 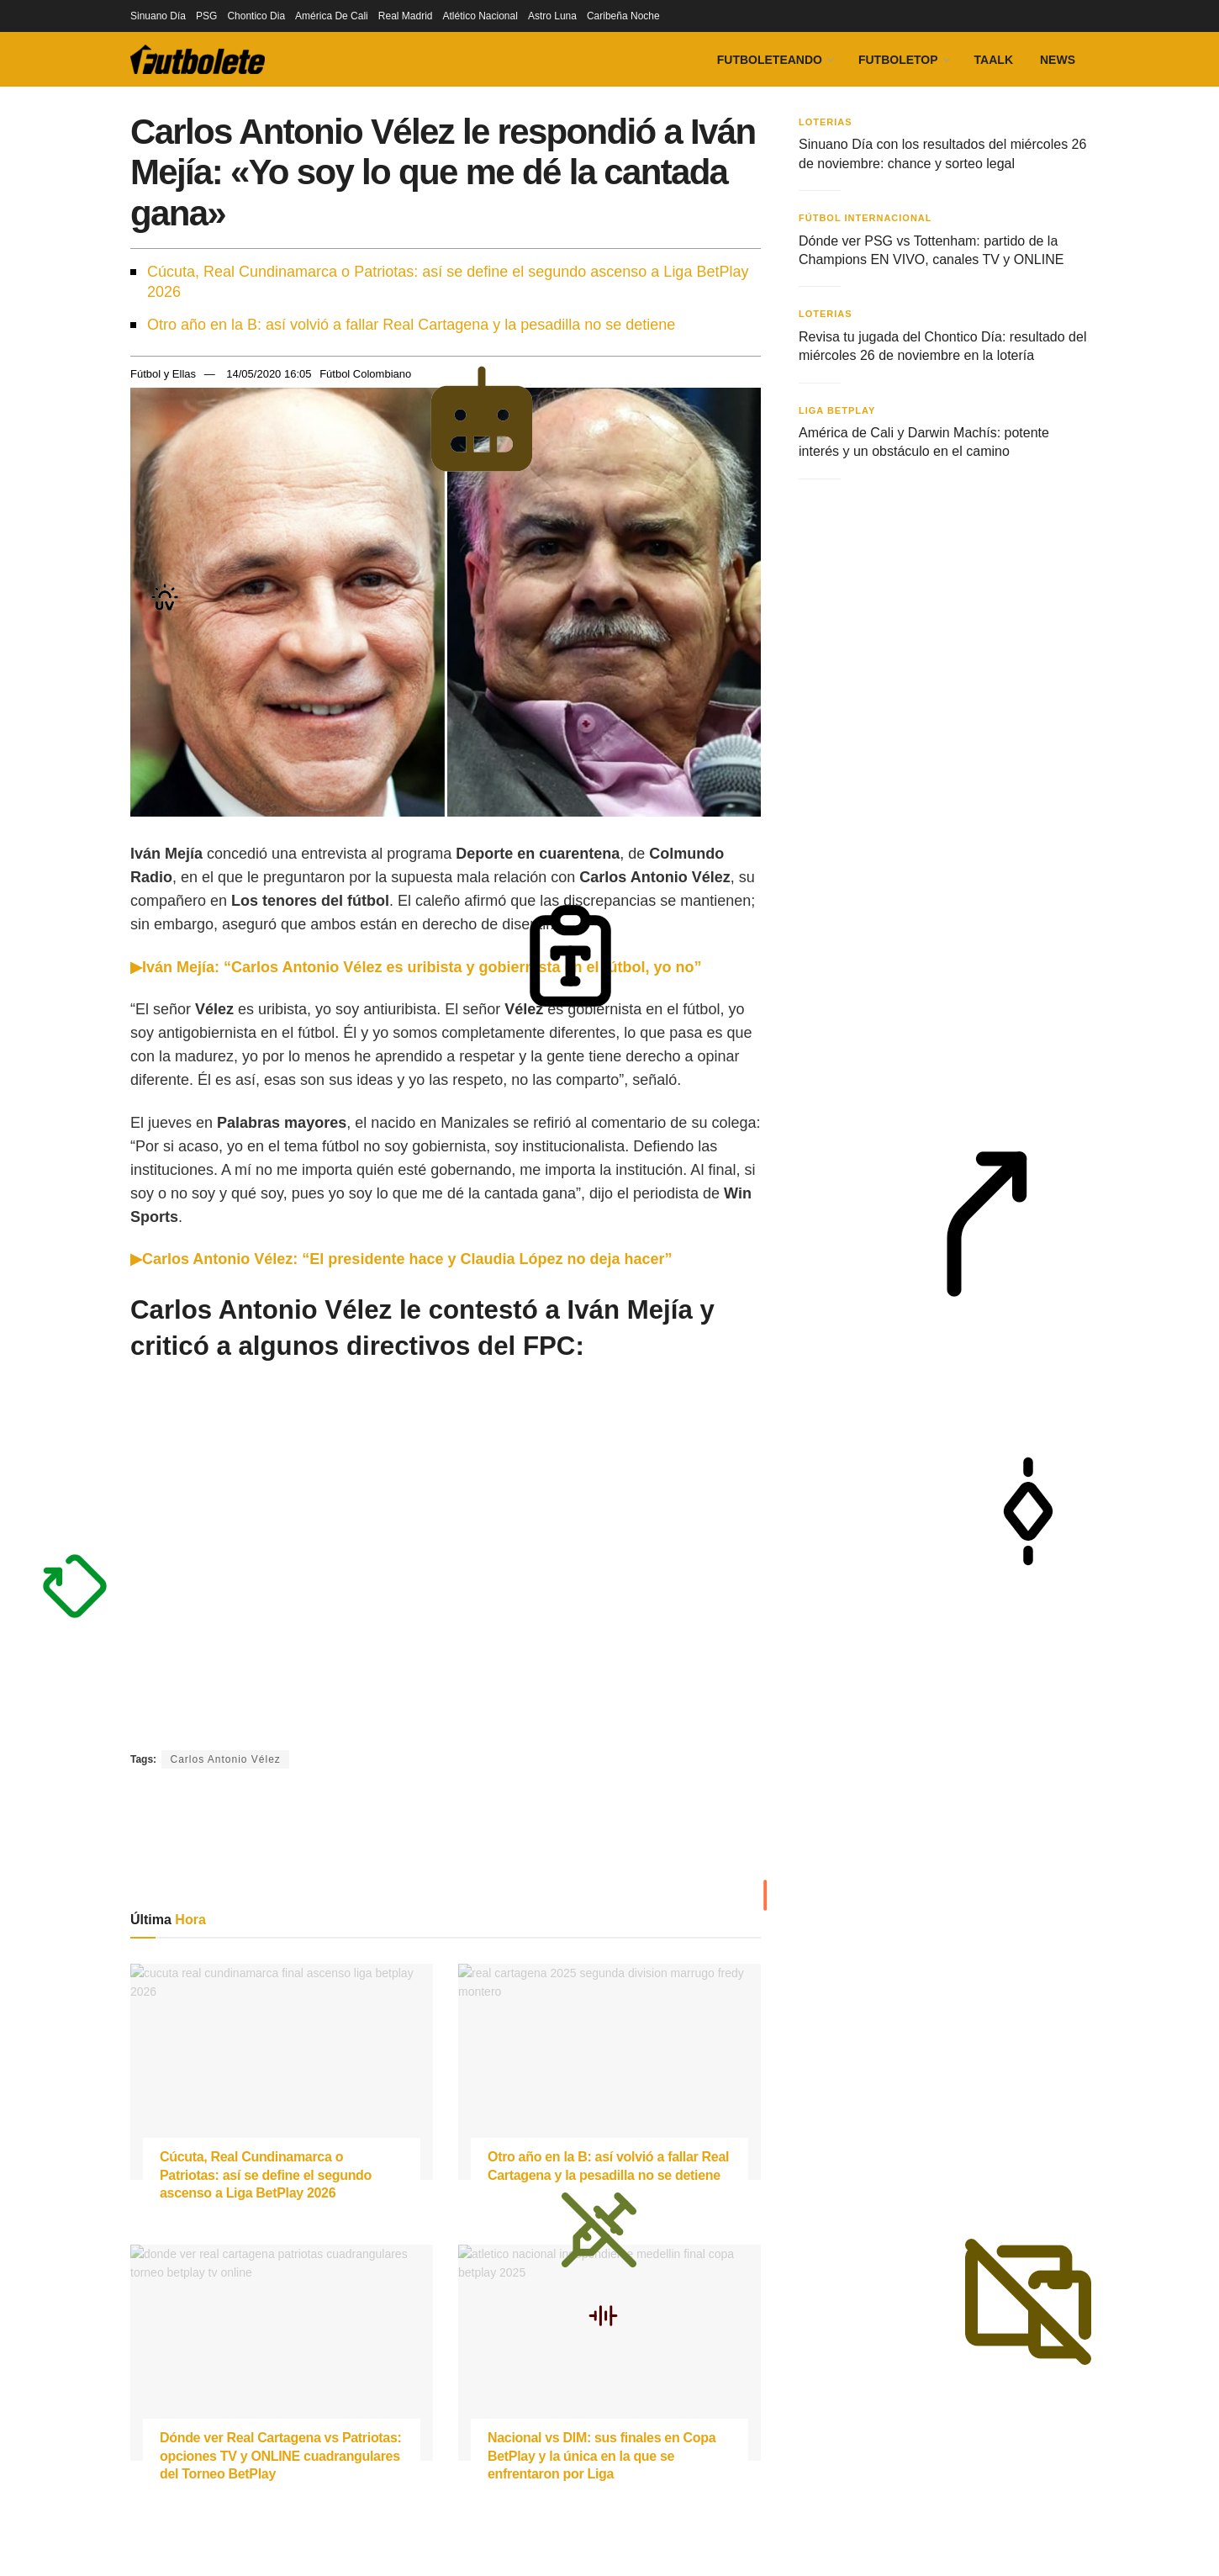 I want to click on view current UV index level, so click(x=165, y=597).